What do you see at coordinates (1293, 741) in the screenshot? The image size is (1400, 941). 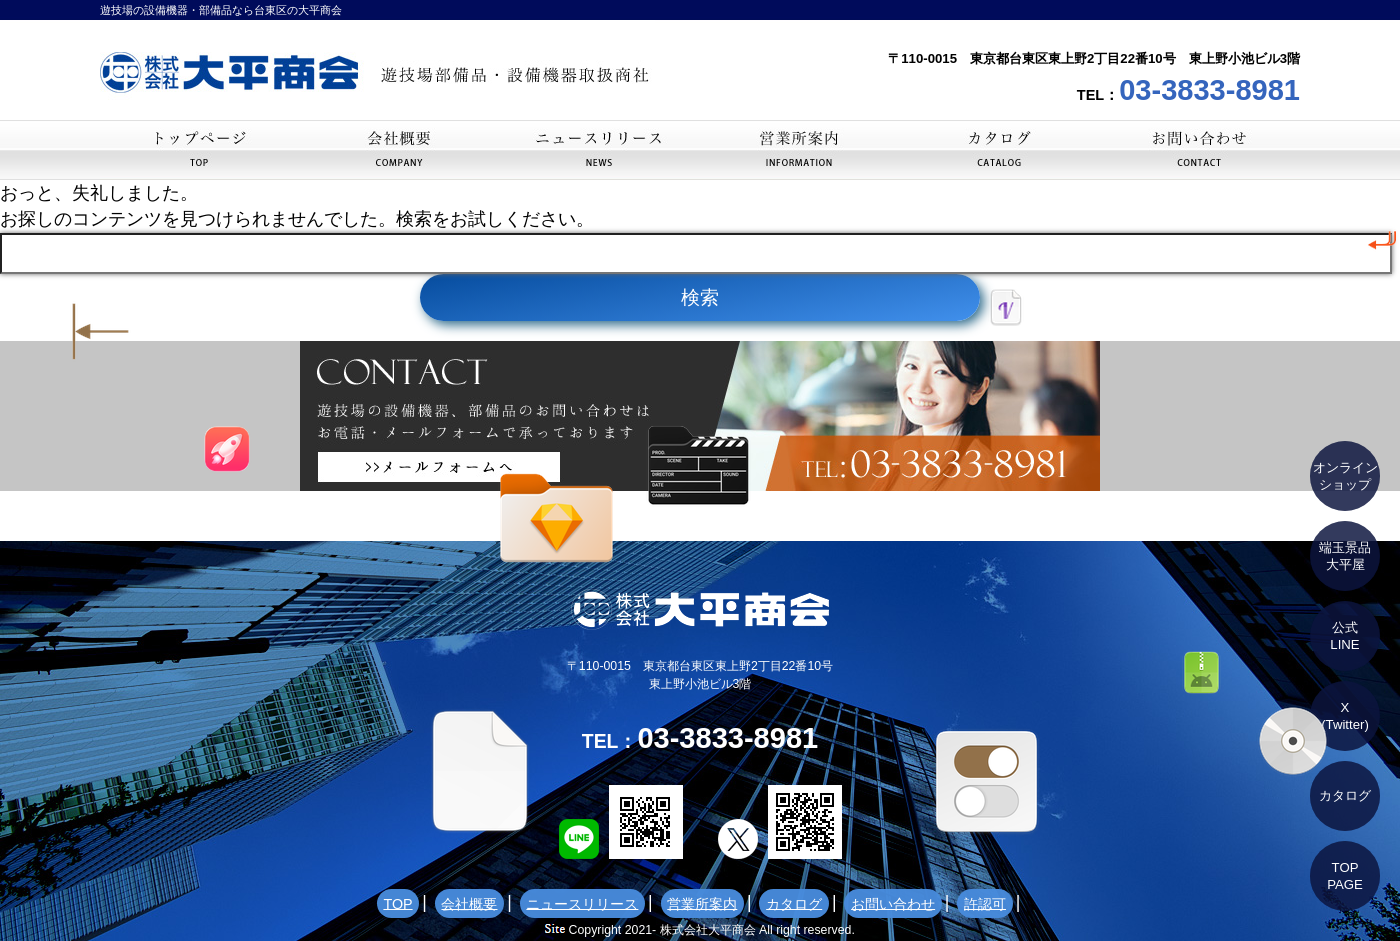 I see `indicates a DVD-R disc drive or media` at bounding box center [1293, 741].